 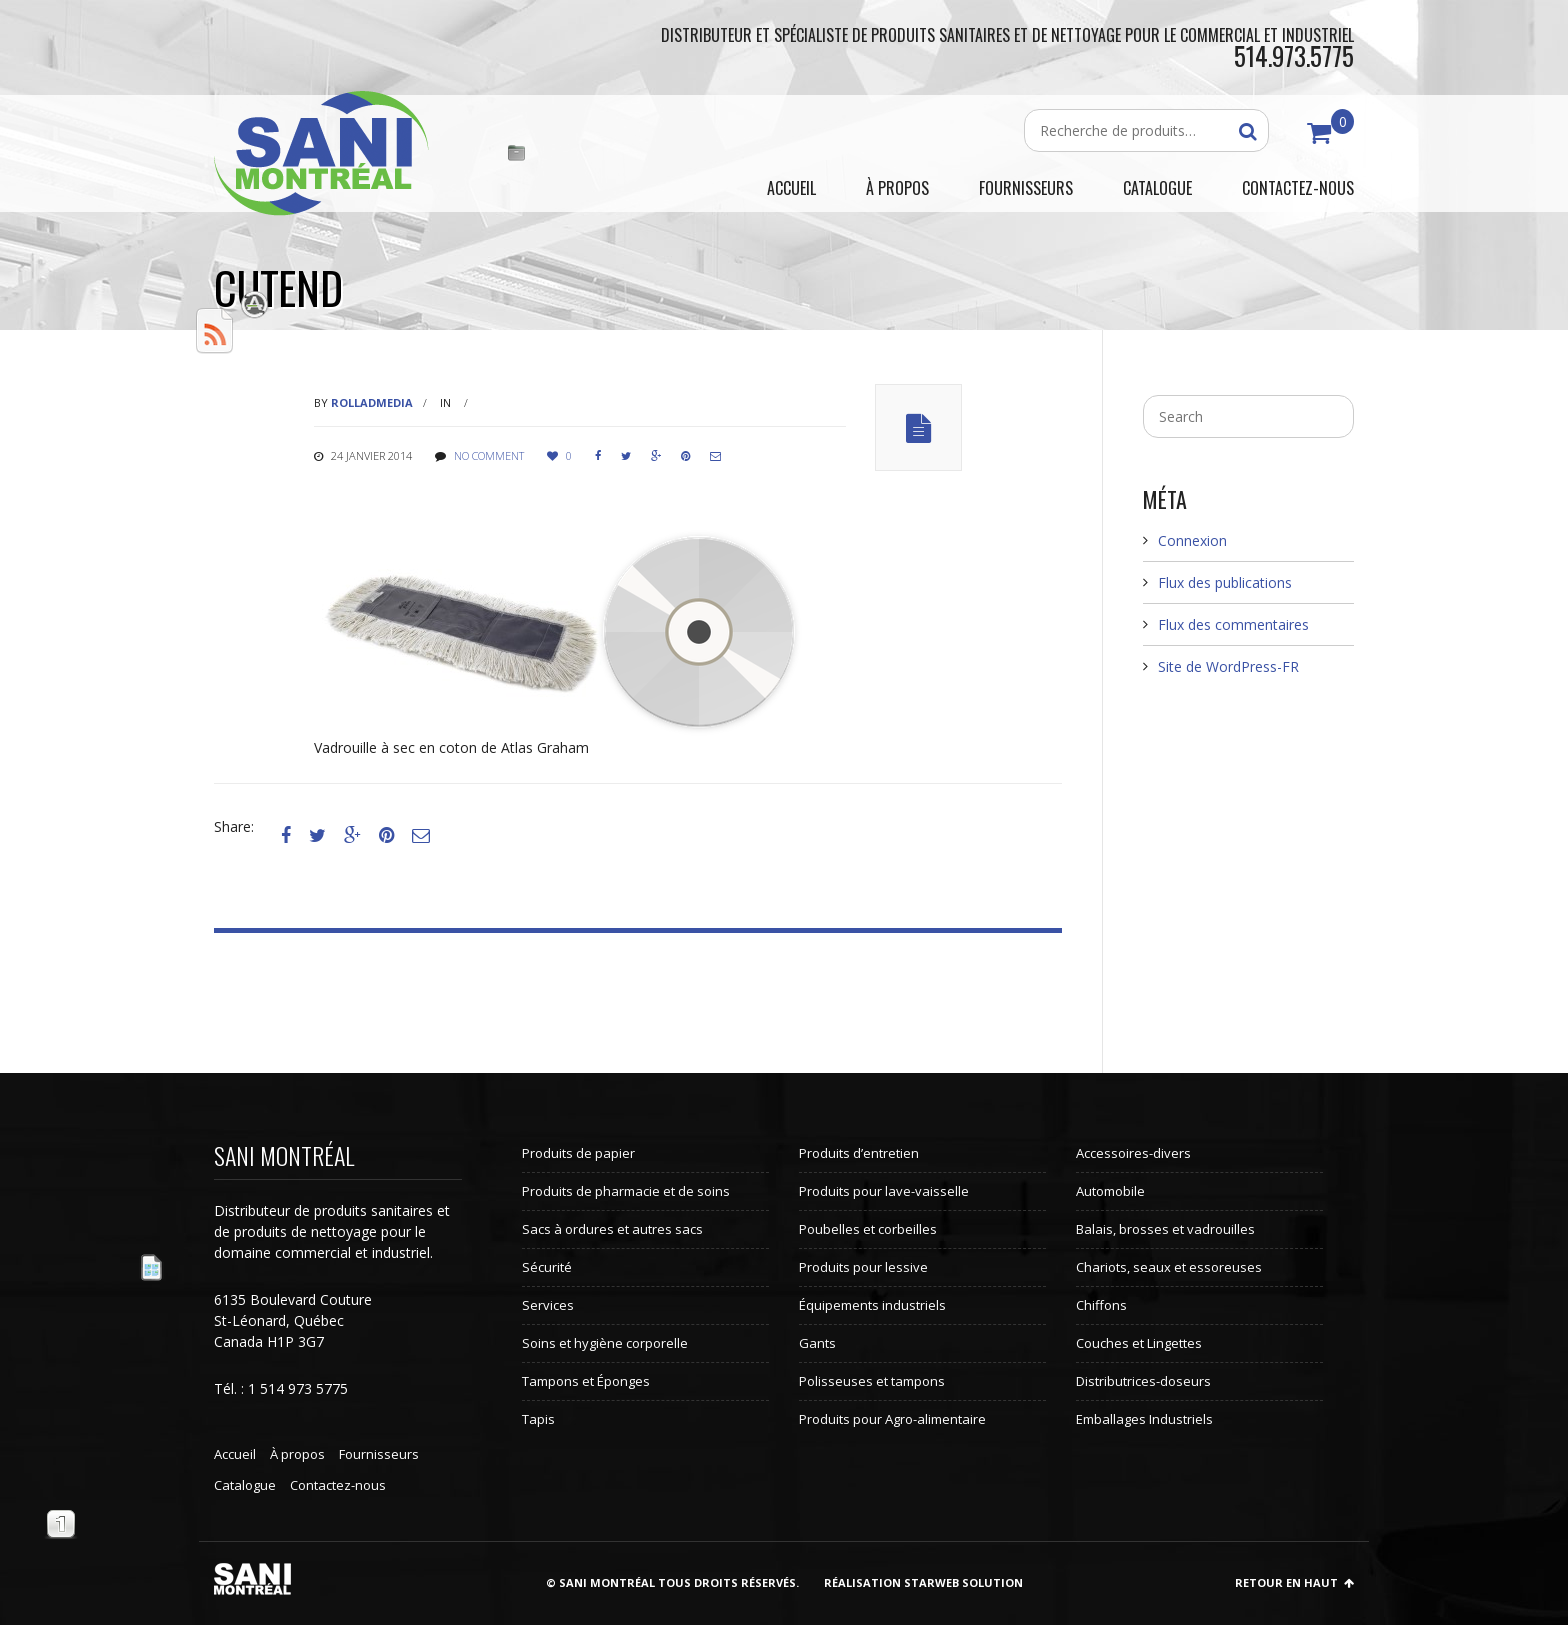 What do you see at coordinates (699, 632) in the screenshot?
I see `access CD/DVD drive or optical media` at bounding box center [699, 632].